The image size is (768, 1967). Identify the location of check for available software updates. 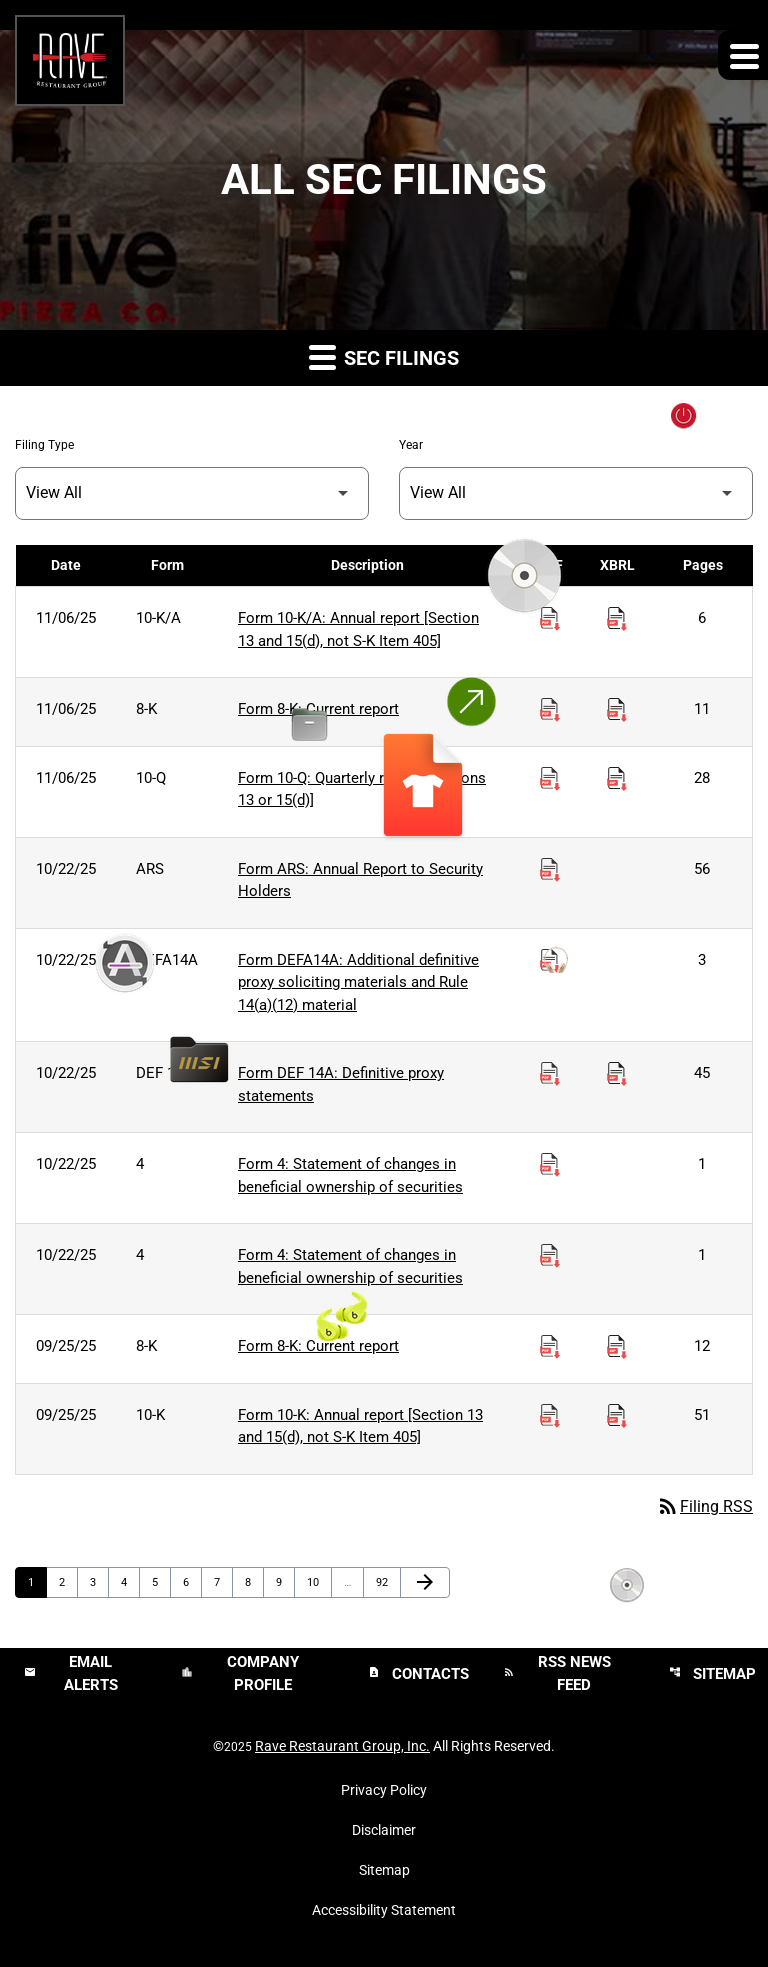
(125, 963).